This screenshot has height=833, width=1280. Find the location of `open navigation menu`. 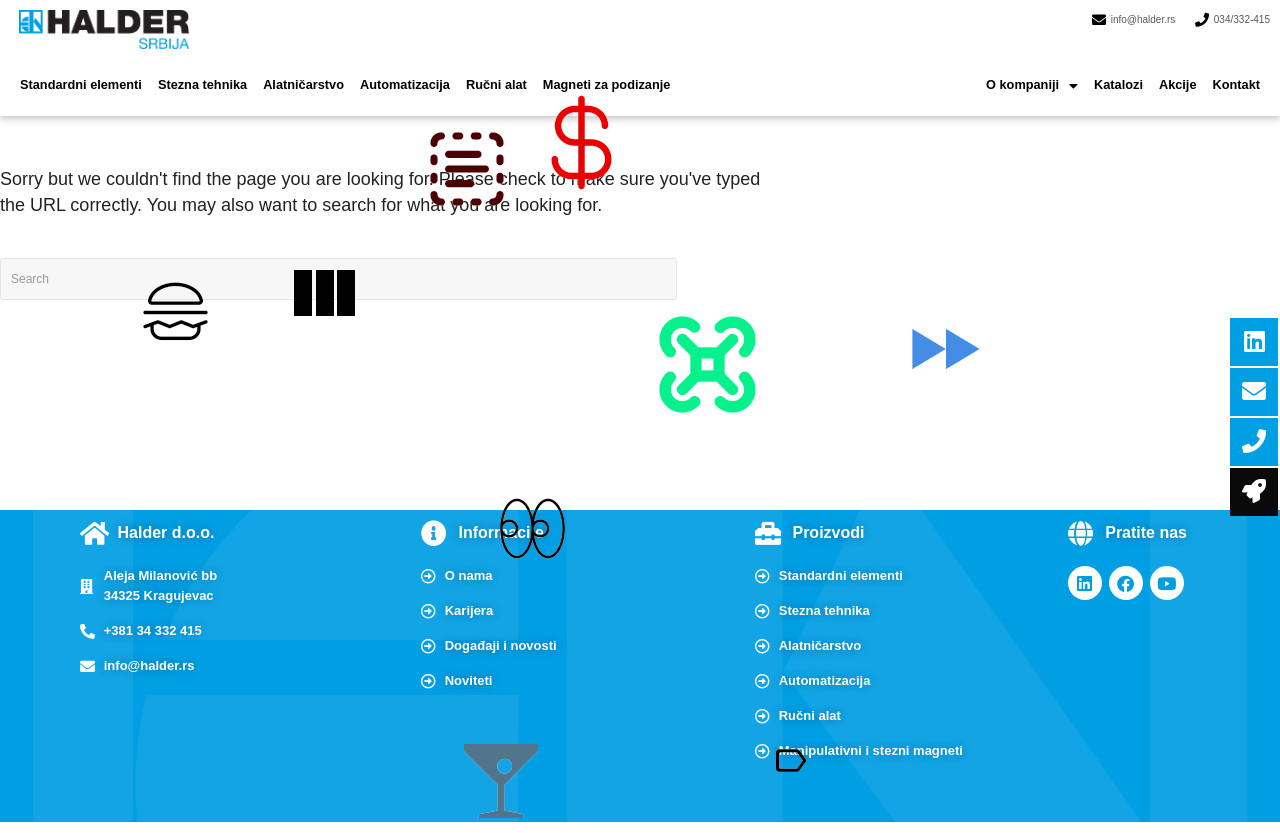

open navigation menu is located at coordinates (175, 312).